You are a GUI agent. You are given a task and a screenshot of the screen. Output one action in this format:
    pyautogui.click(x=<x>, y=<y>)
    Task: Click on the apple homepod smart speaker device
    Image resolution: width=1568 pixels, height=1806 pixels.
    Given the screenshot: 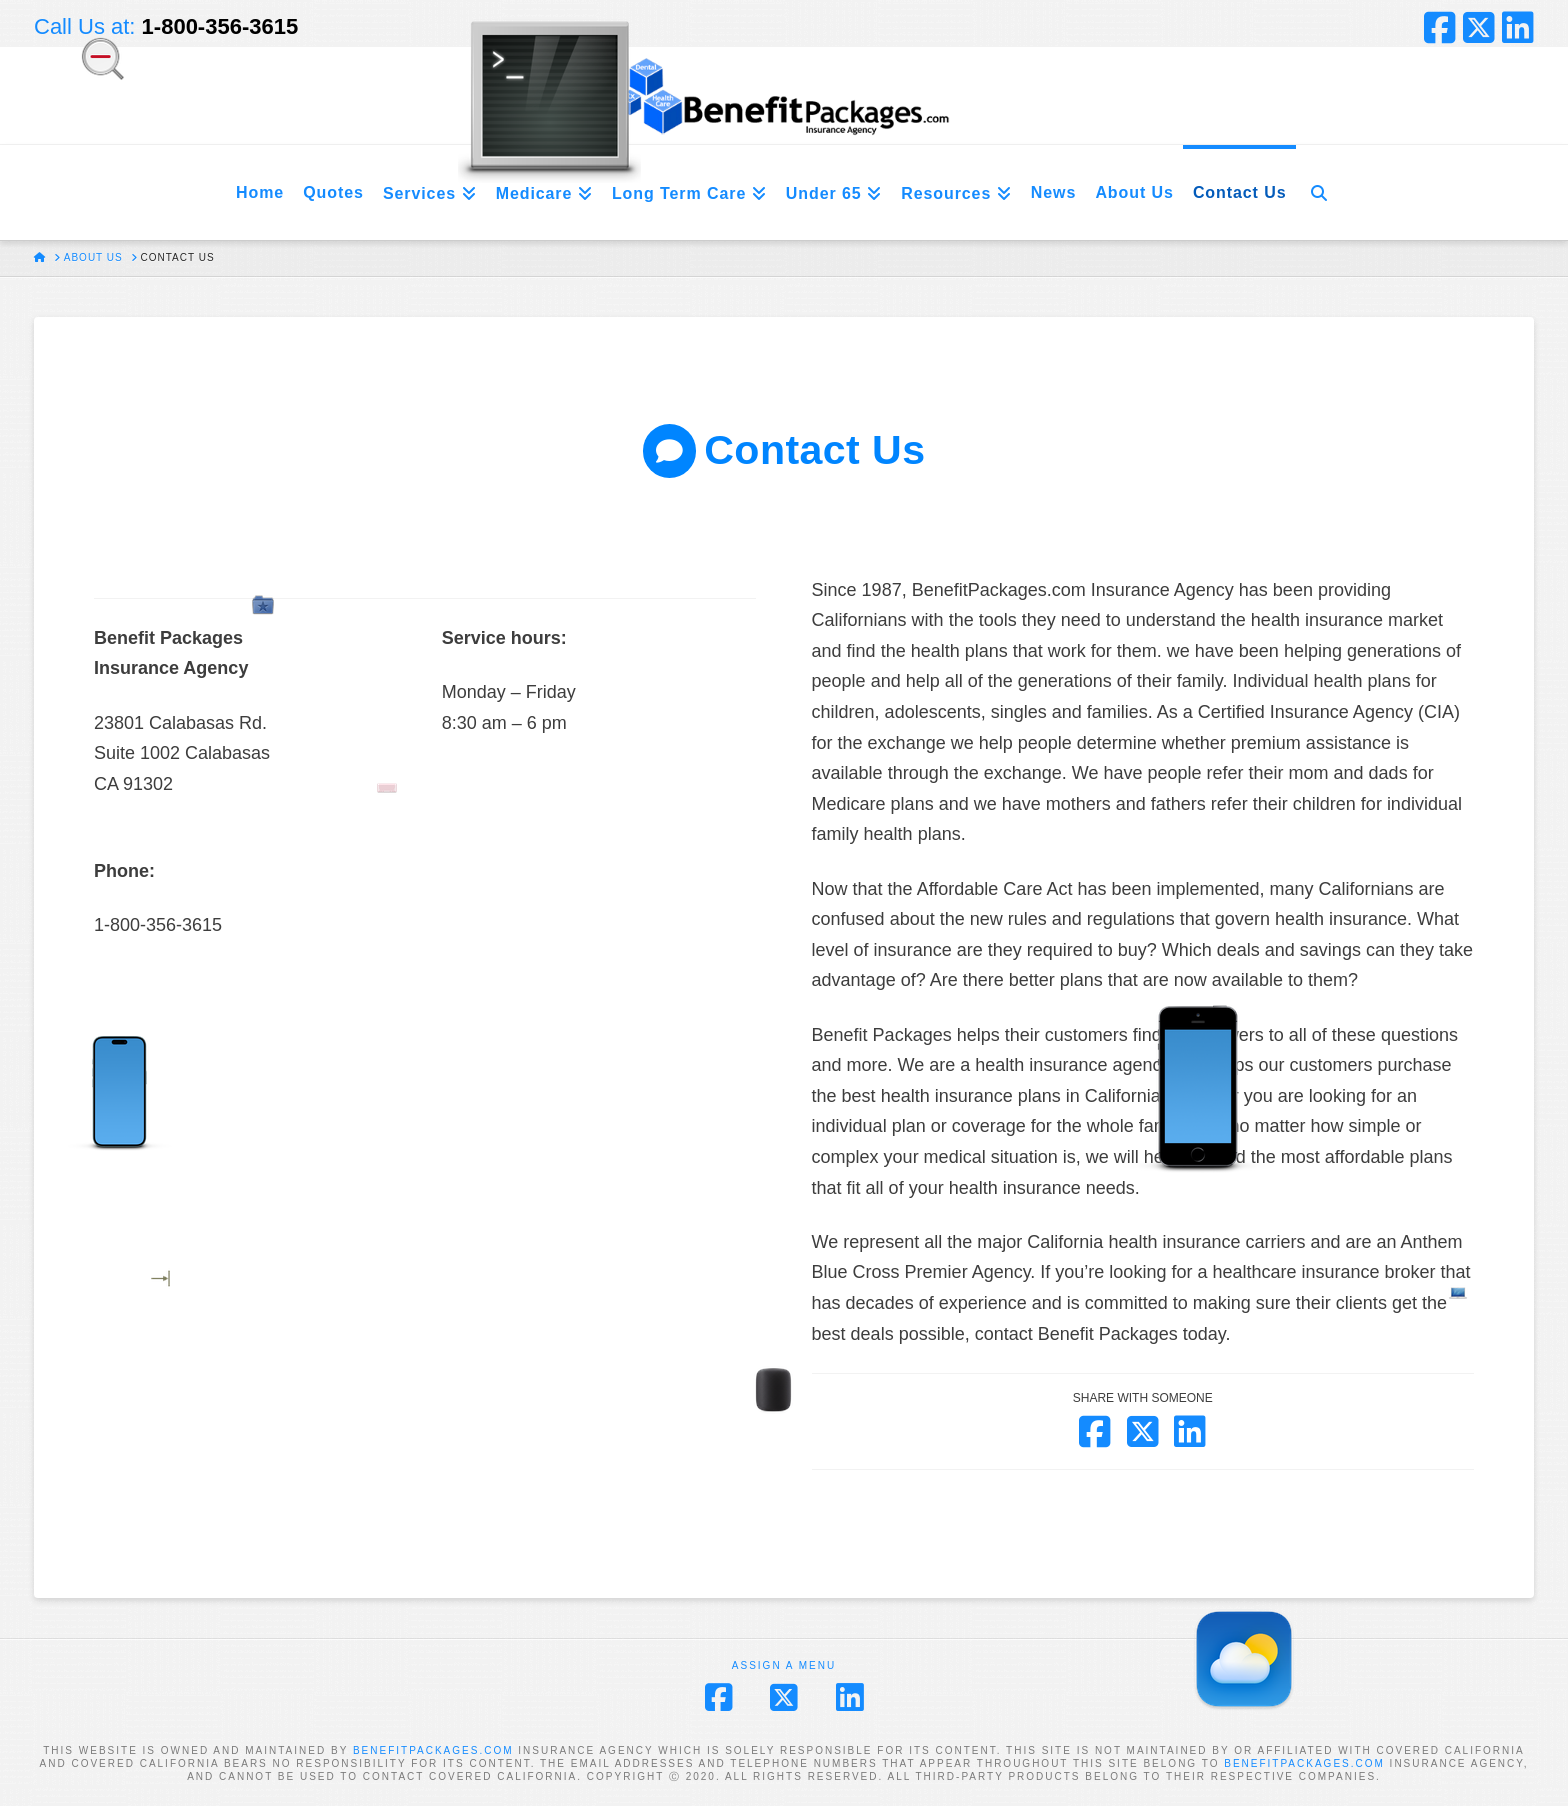 What is the action you would take?
    pyautogui.click(x=773, y=1390)
    